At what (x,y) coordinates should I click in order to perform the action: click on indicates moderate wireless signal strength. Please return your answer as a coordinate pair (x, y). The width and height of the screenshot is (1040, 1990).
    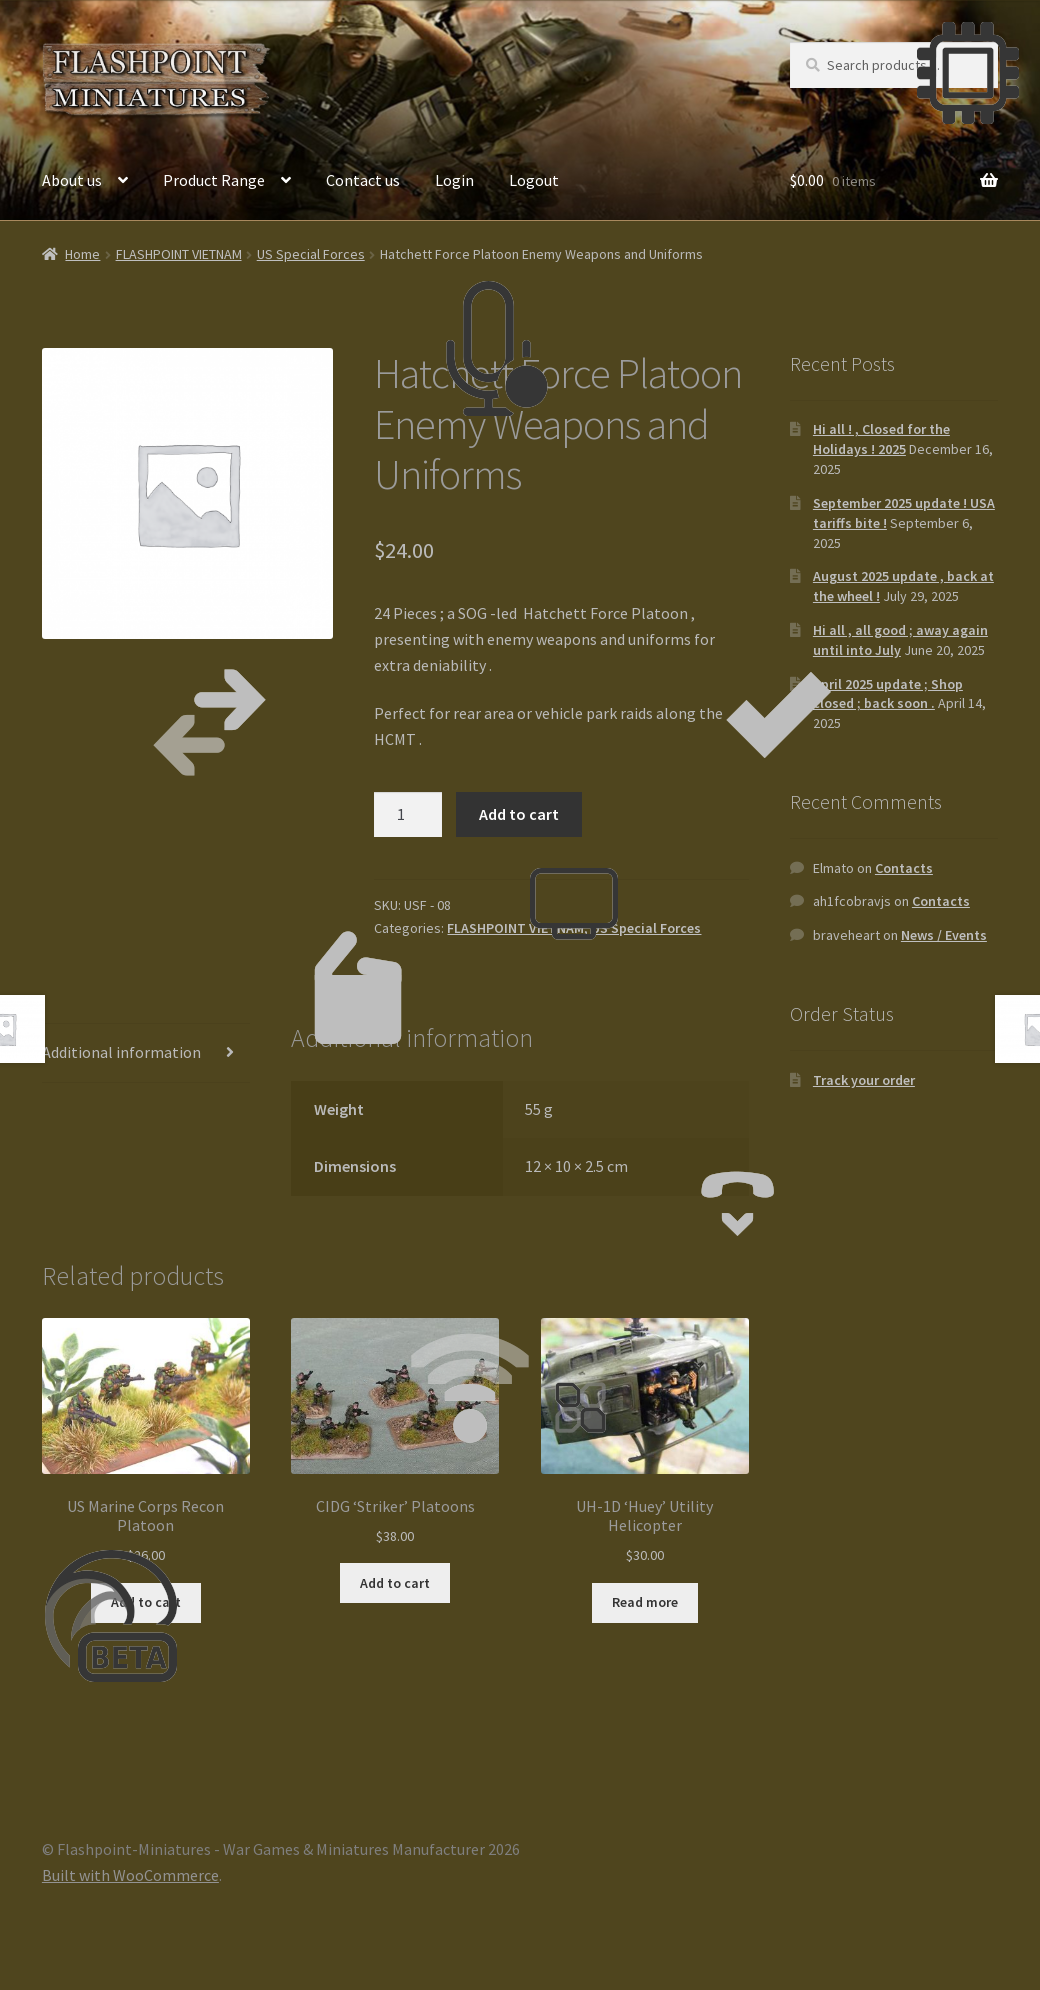
    Looking at the image, I should click on (470, 1384).